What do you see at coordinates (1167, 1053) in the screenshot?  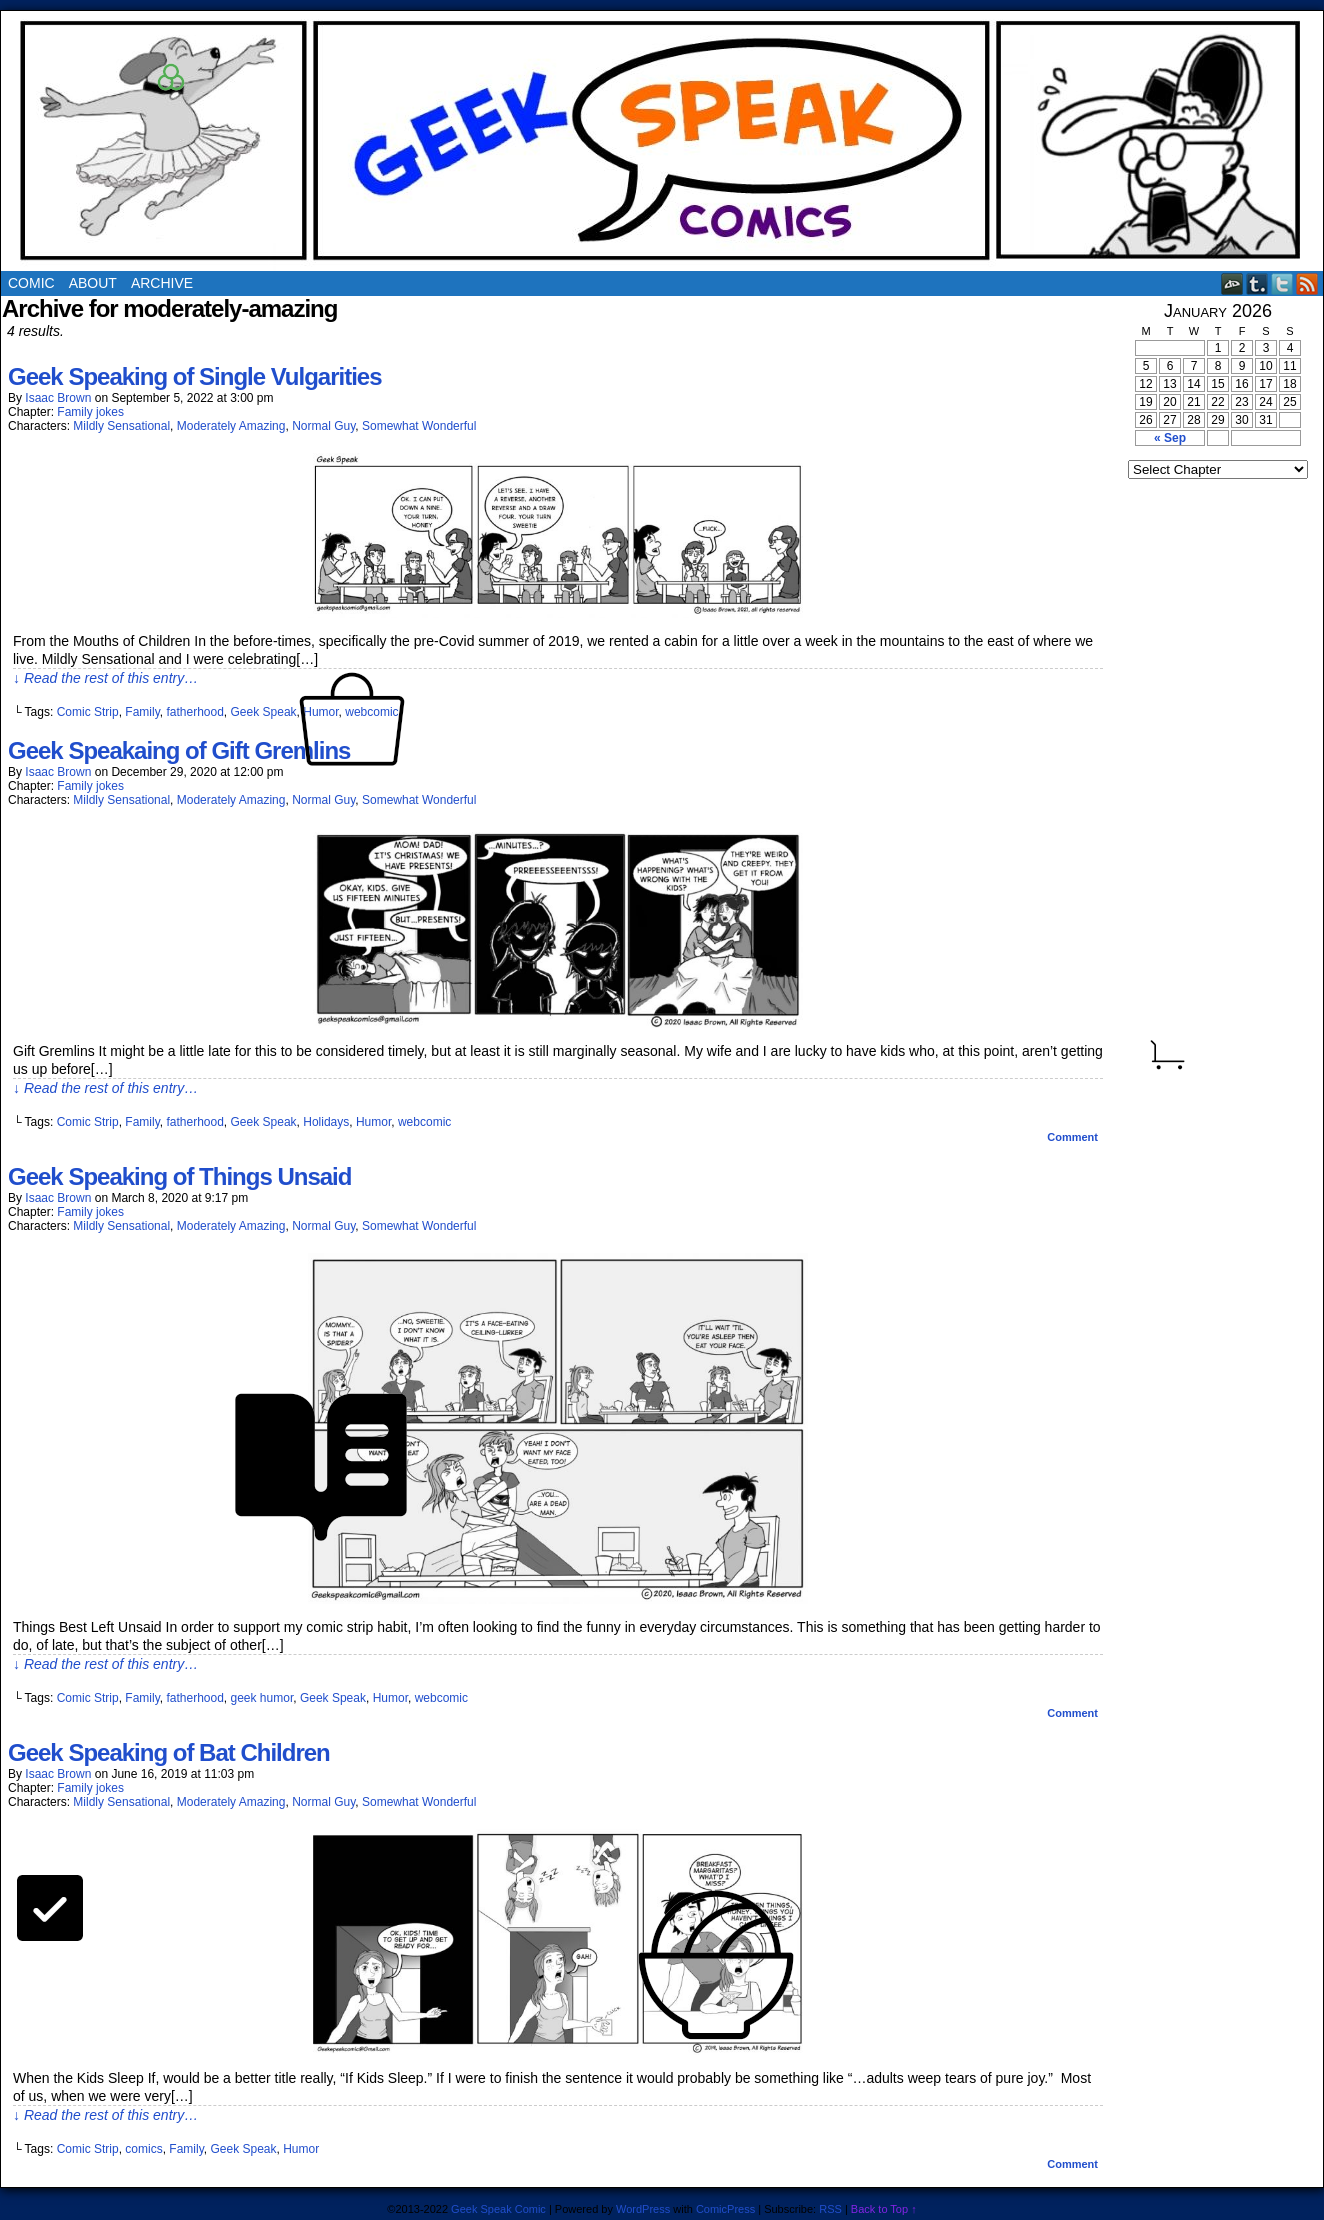 I see `view shopping cart` at bounding box center [1167, 1053].